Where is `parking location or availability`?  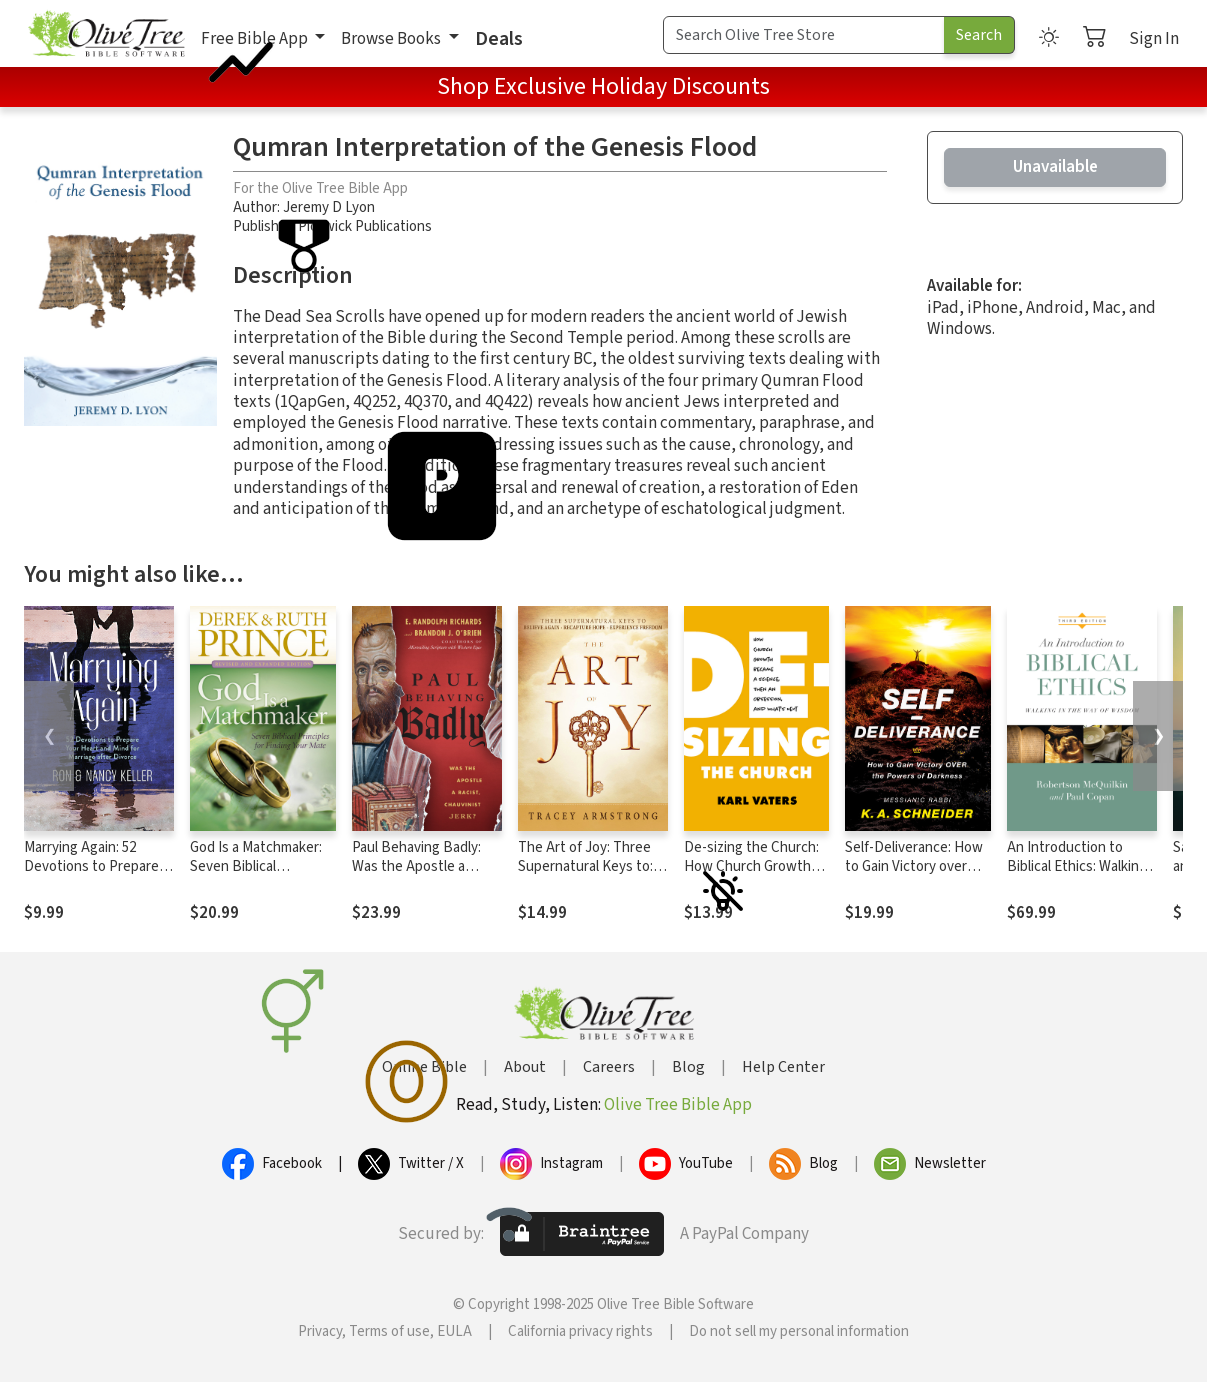 parking location or availability is located at coordinates (442, 486).